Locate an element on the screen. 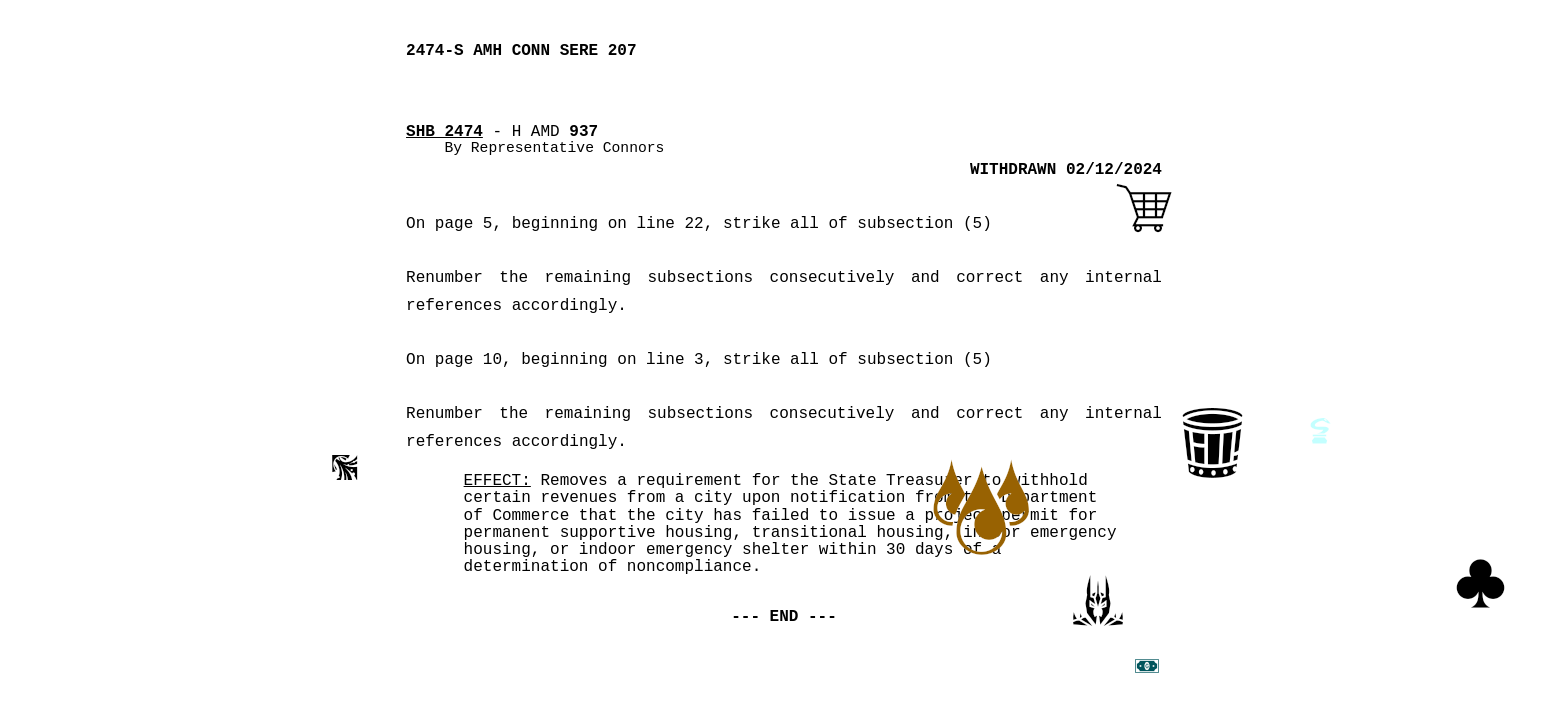  select overlord or boss character class is located at coordinates (1098, 600).